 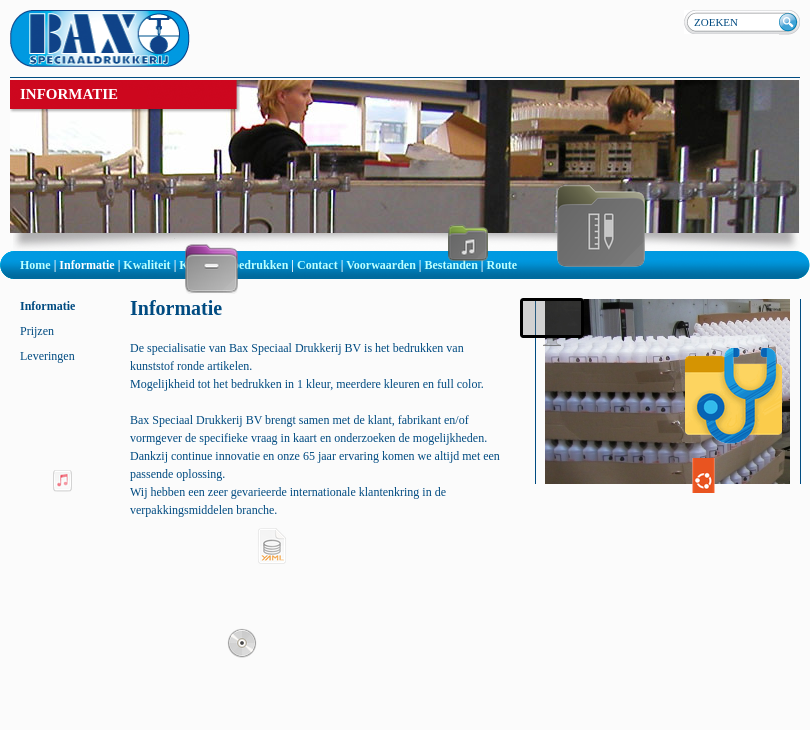 What do you see at coordinates (242, 643) in the screenshot?
I see `unmount or eject a CD/DVD drive` at bounding box center [242, 643].